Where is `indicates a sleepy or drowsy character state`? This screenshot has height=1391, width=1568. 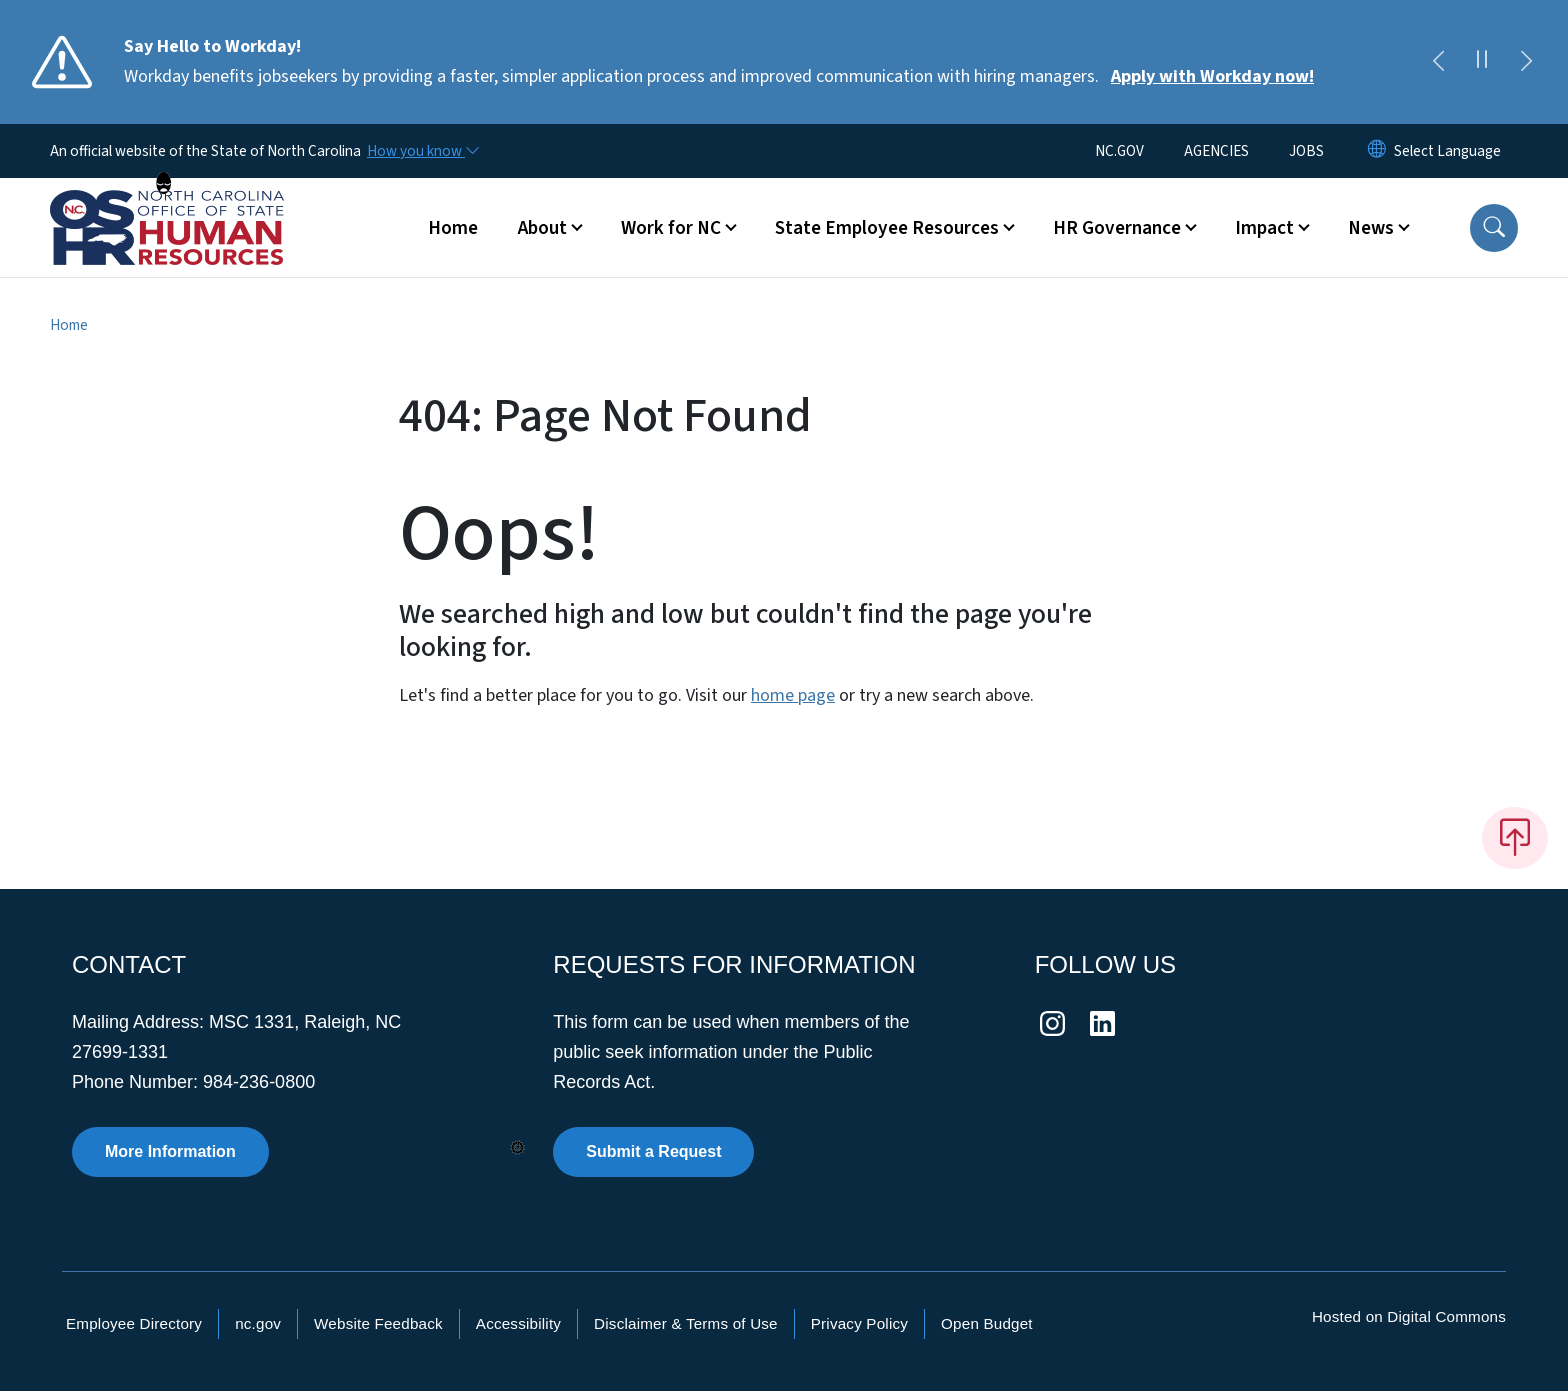 indicates a sleepy or drowsy character state is located at coordinates (164, 183).